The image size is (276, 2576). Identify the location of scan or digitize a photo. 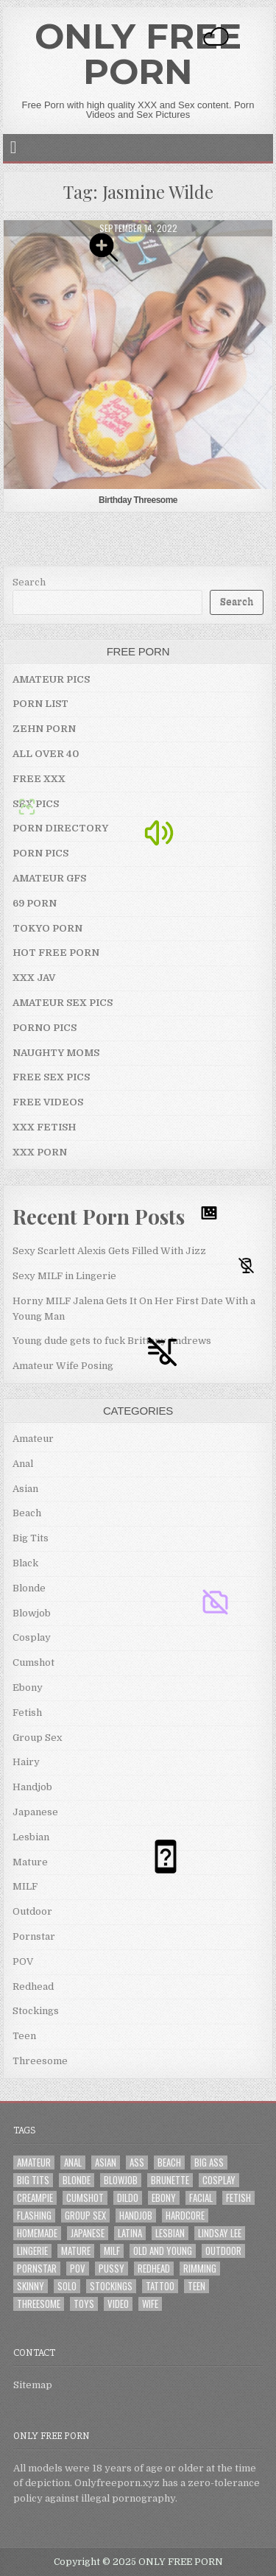
(26, 806).